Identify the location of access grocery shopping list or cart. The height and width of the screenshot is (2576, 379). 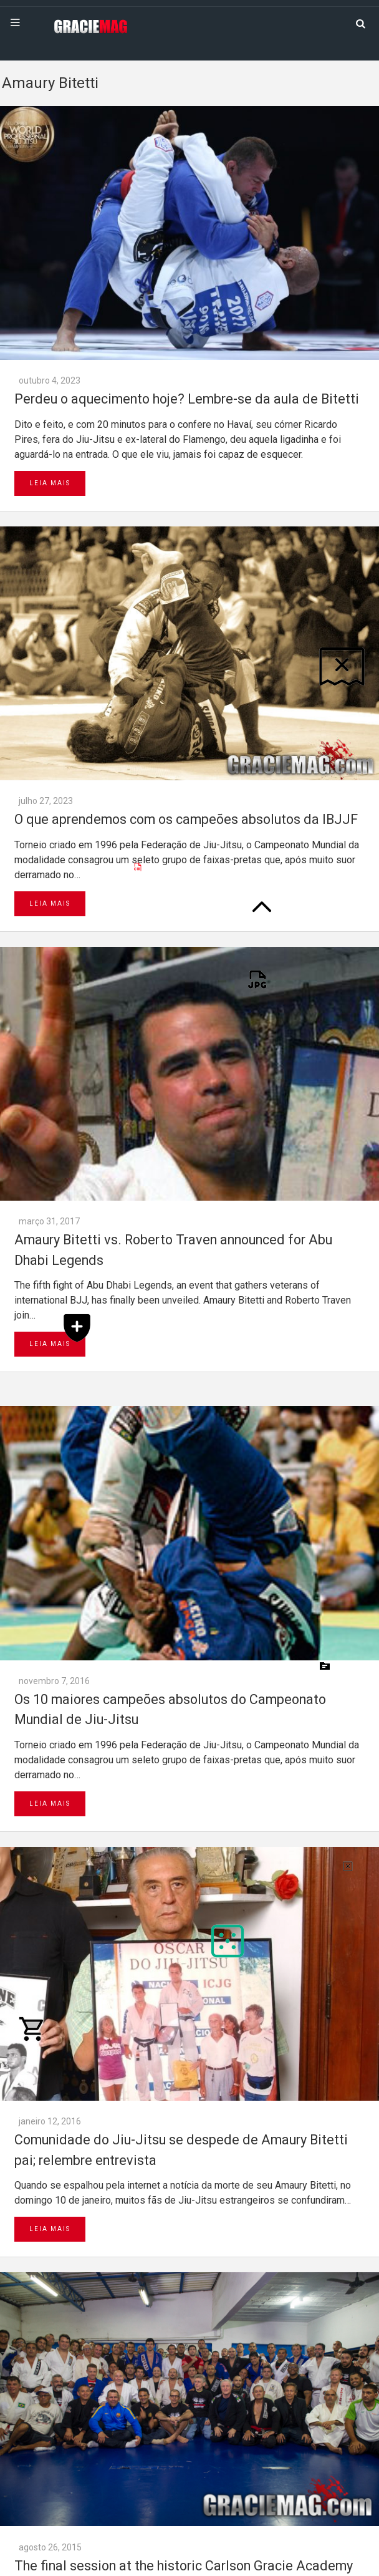
(32, 2029).